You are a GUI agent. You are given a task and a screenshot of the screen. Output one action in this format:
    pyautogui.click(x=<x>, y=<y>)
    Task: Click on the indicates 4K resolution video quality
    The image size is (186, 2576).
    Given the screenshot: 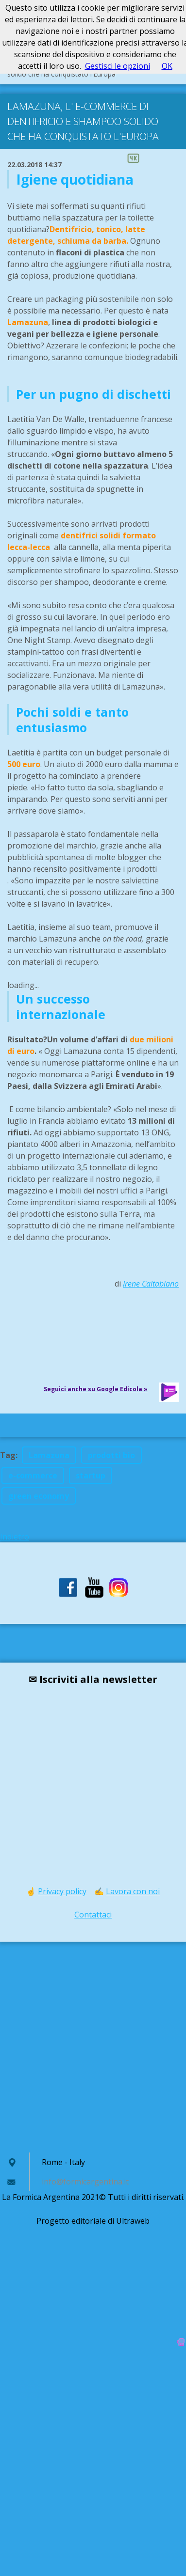 What is the action you would take?
    pyautogui.click(x=133, y=158)
    